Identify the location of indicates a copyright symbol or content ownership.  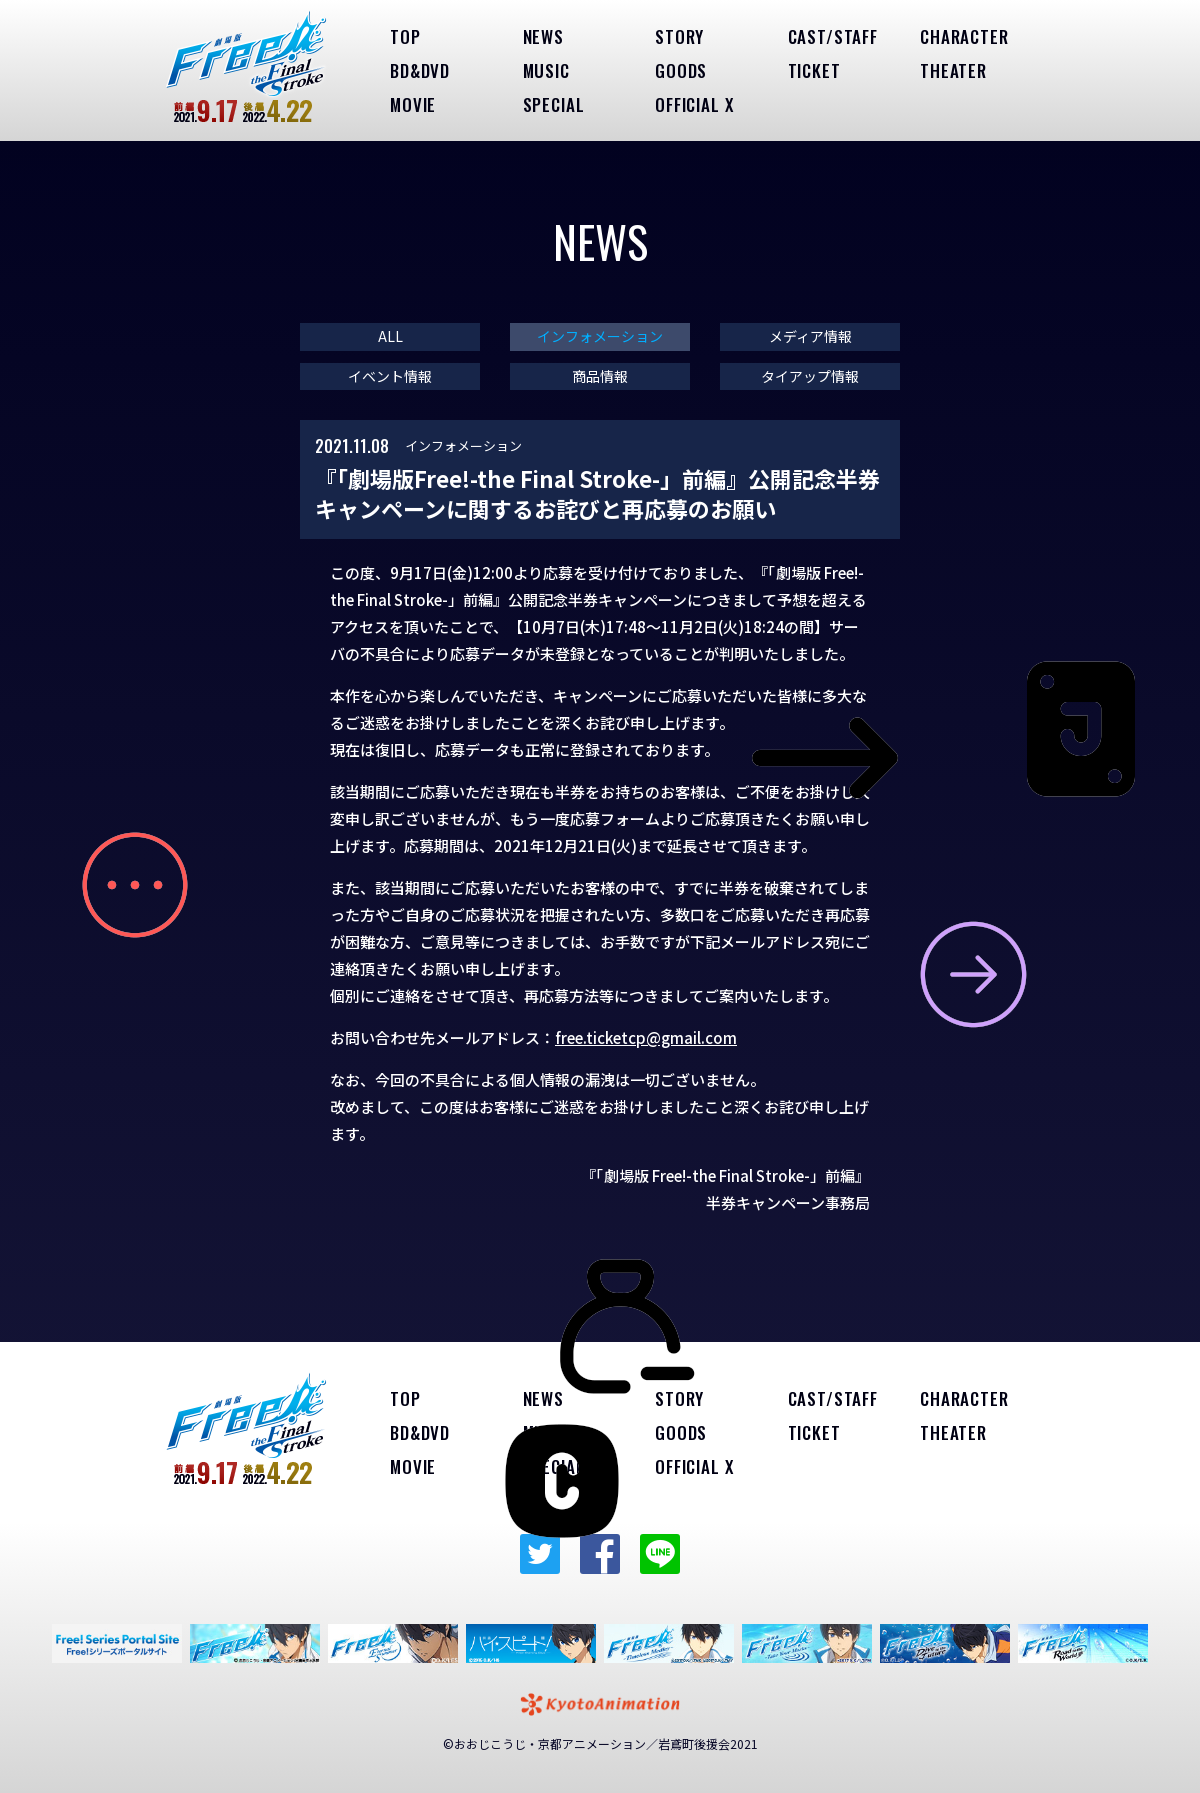
(562, 1481).